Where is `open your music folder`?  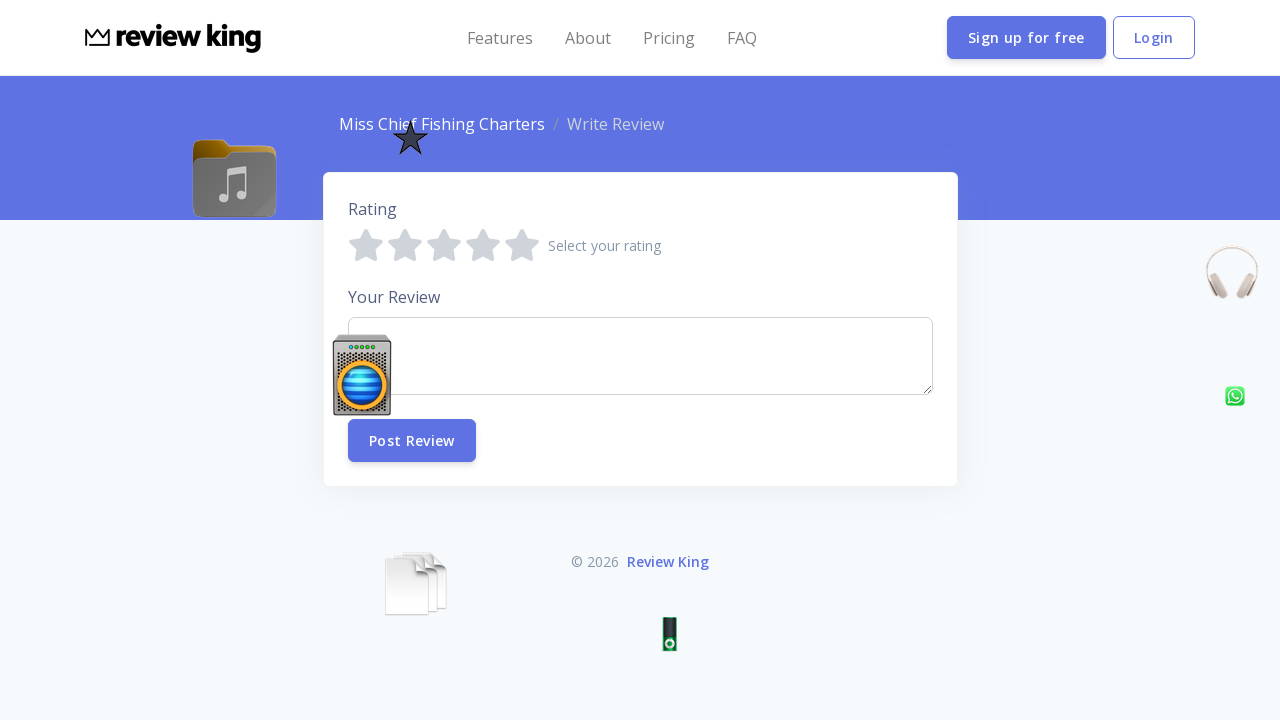
open your music folder is located at coordinates (234, 178).